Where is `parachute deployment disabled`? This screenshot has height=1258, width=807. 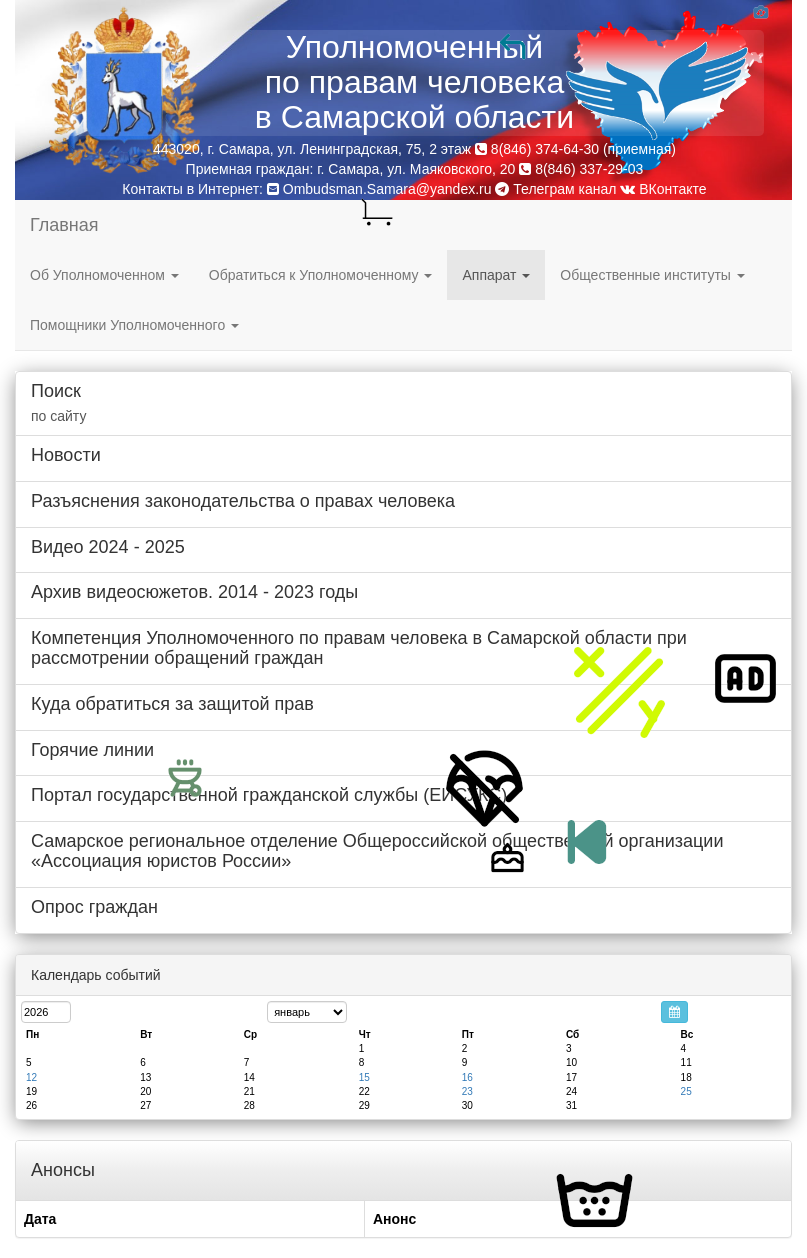 parachute deployment disabled is located at coordinates (484, 788).